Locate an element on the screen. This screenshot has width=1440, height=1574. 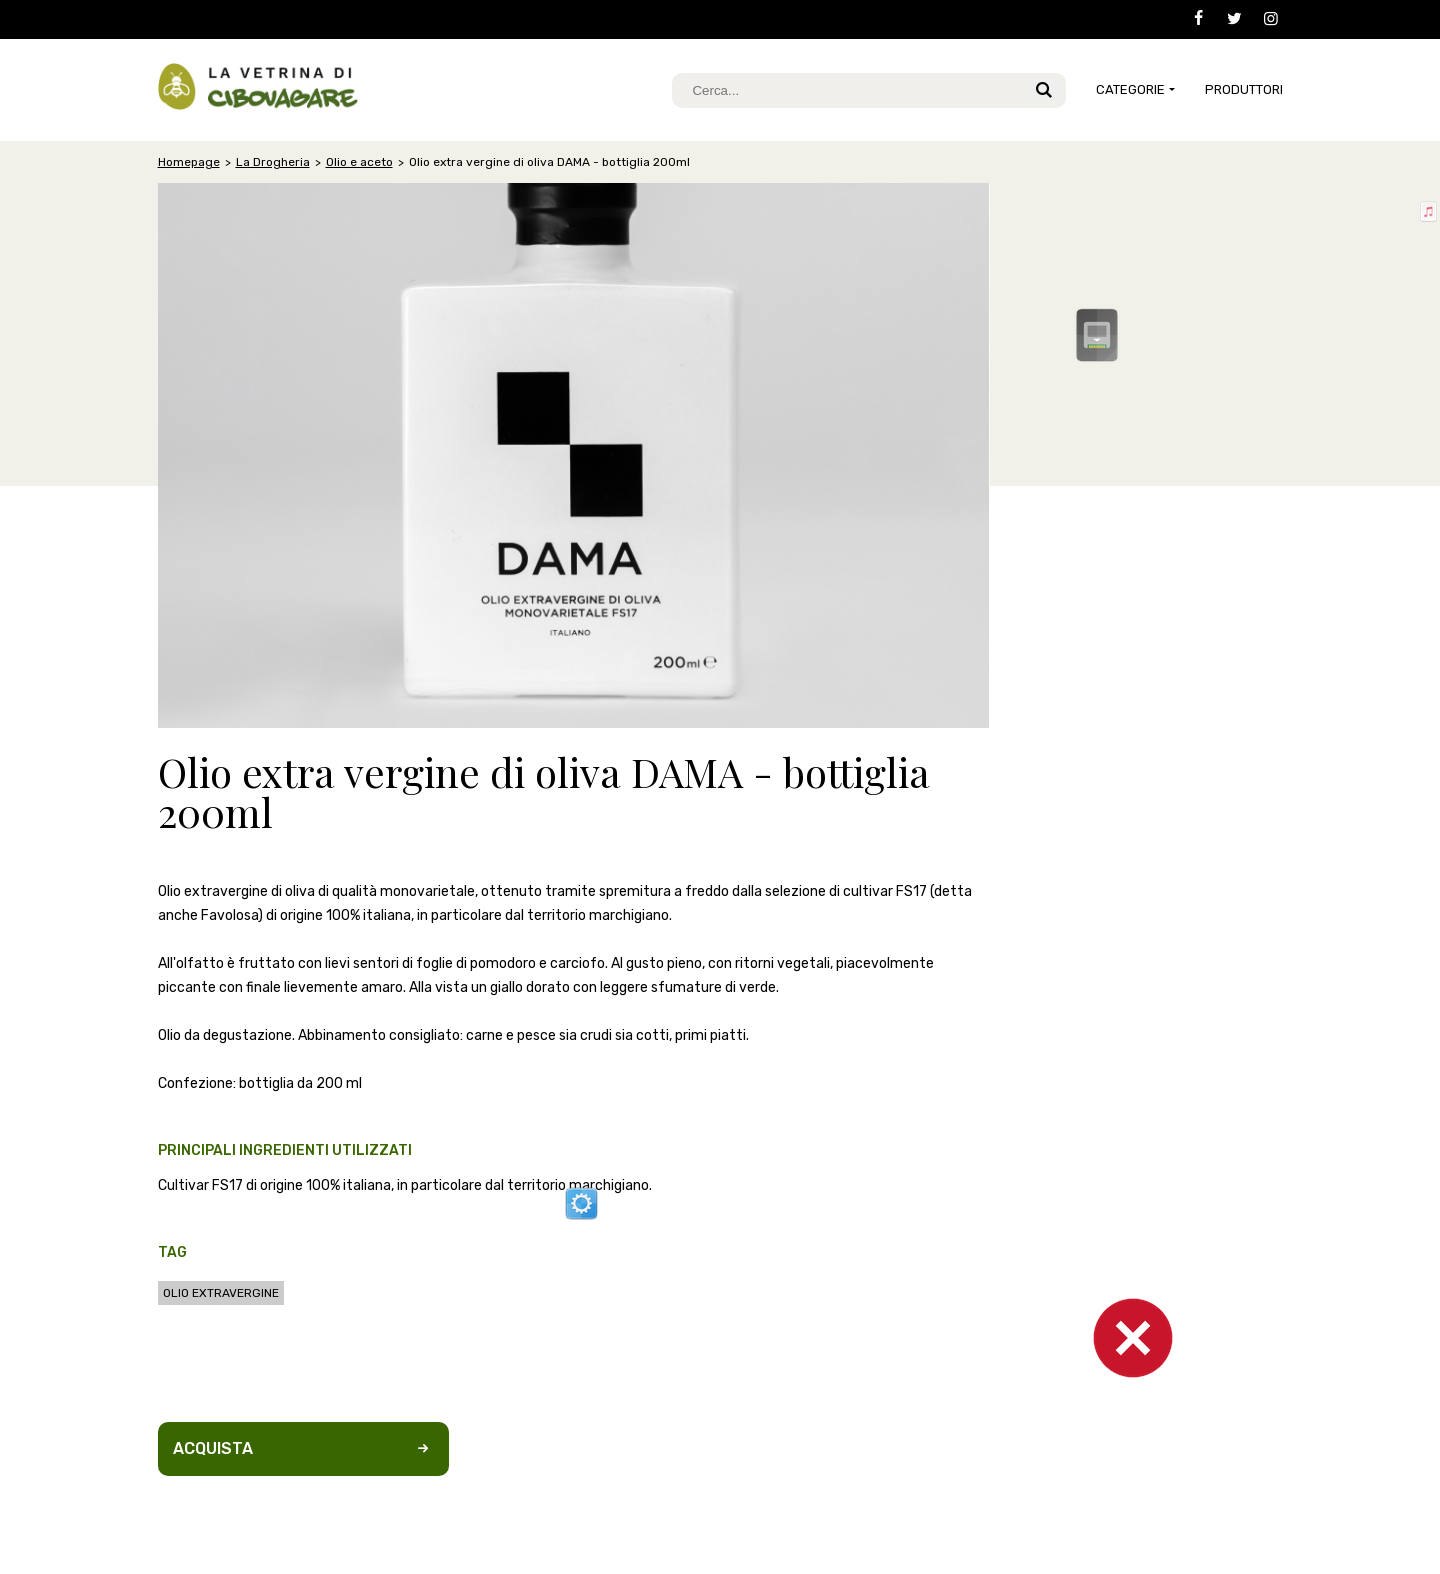
windows executable file type indicator is located at coordinates (581, 1203).